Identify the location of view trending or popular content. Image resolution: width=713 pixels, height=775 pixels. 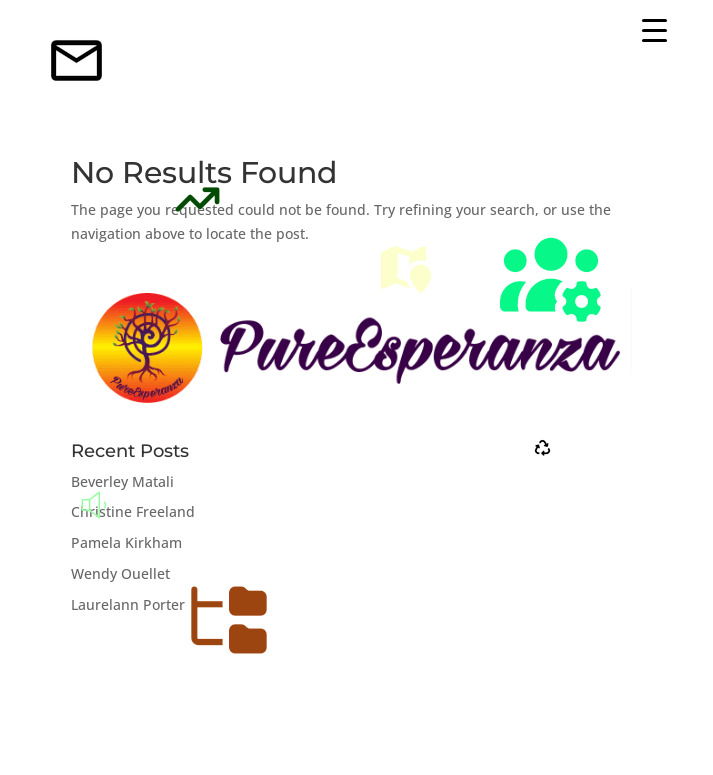
(197, 199).